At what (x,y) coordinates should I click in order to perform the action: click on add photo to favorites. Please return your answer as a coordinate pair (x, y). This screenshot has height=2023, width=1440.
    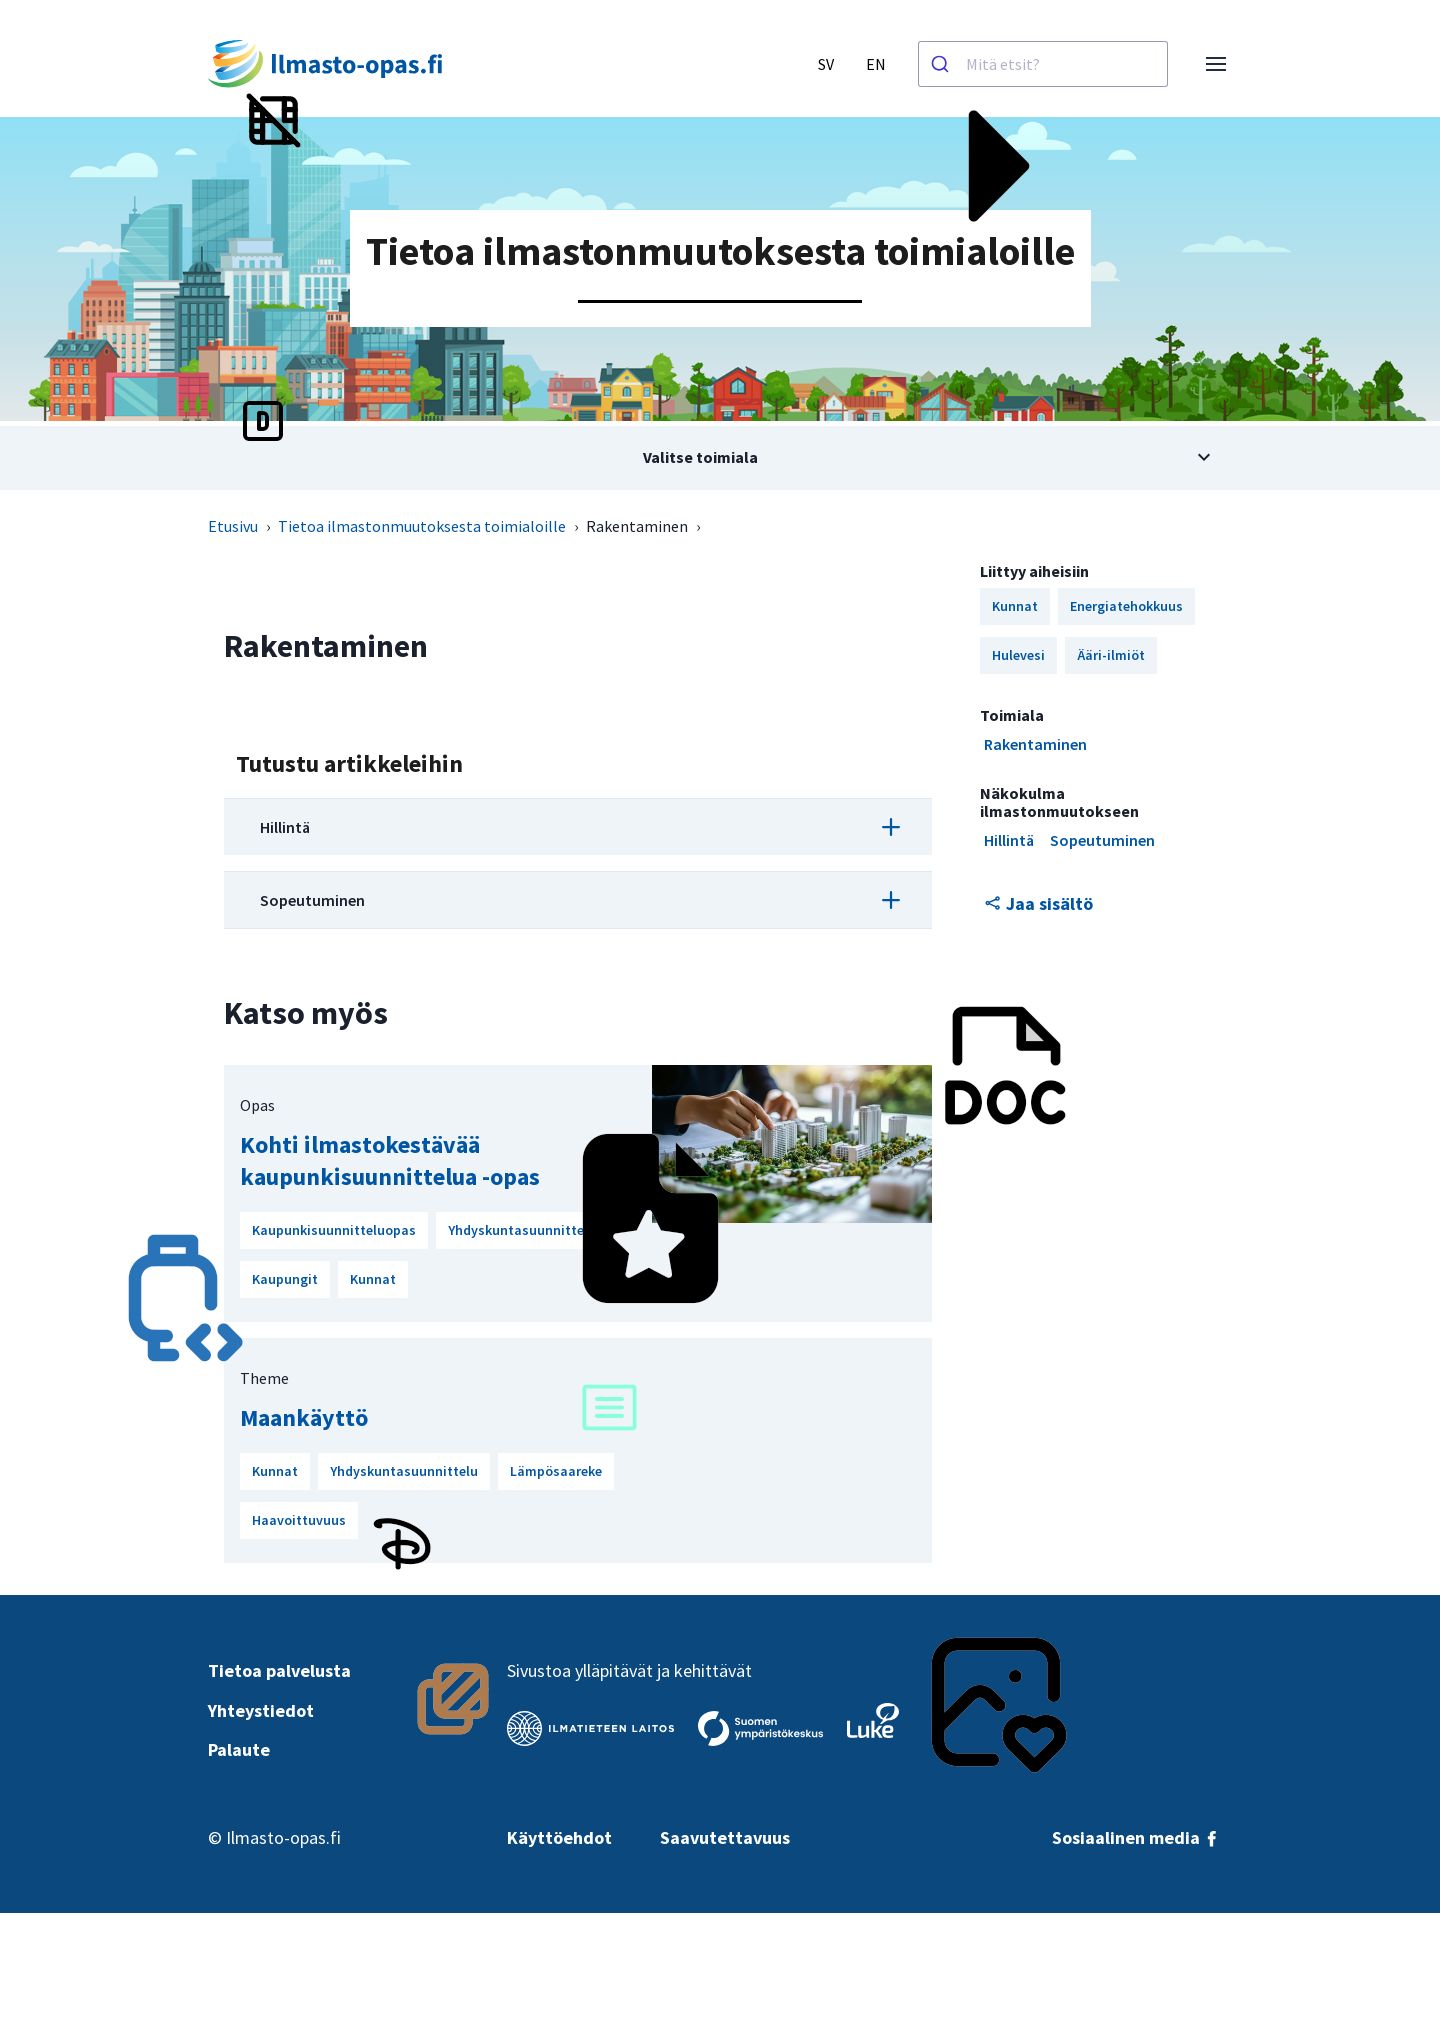
    Looking at the image, I should click on (996, 1702).